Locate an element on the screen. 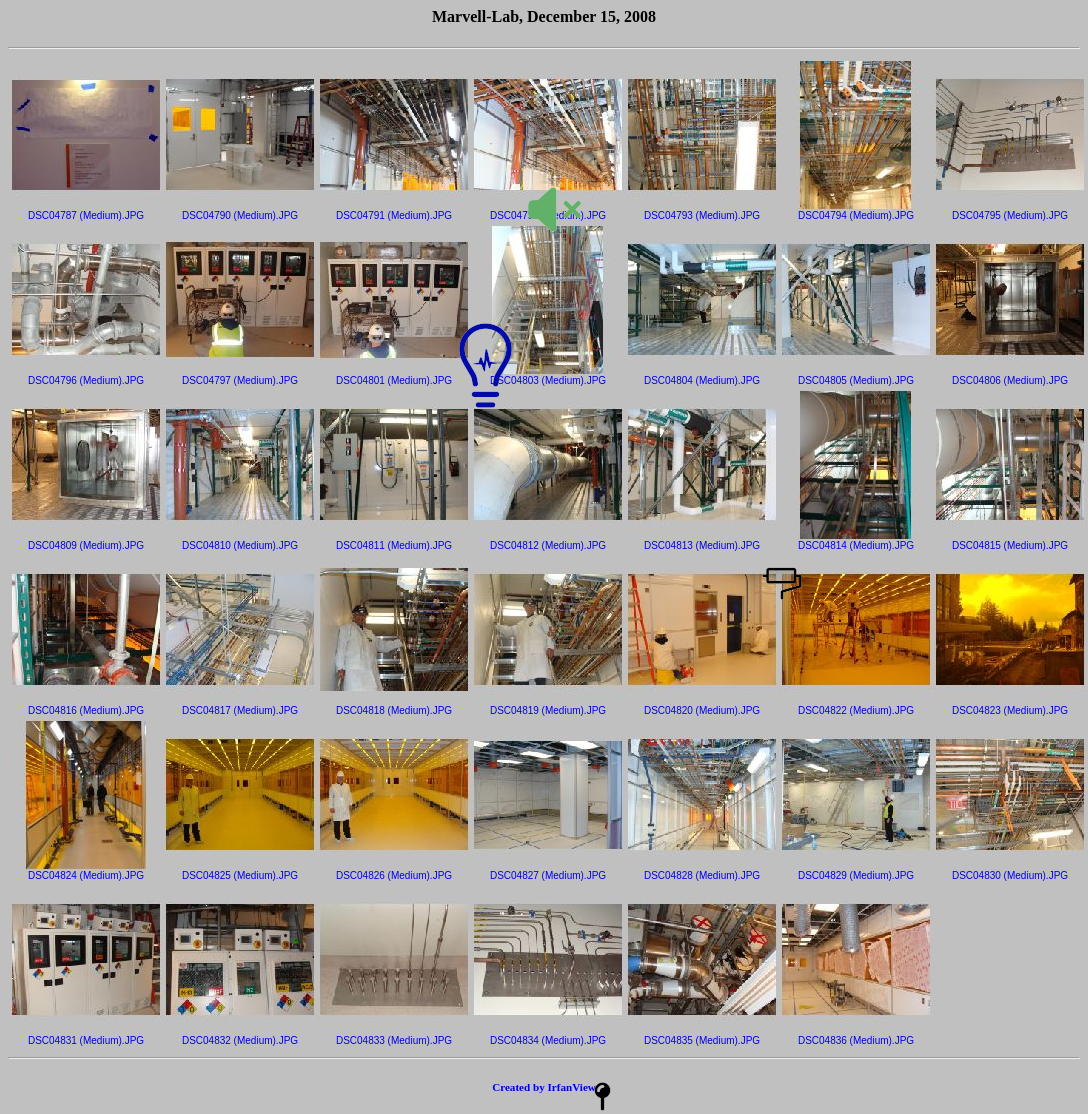  customize theme or appearance settings is located at coordinates (782, 581).